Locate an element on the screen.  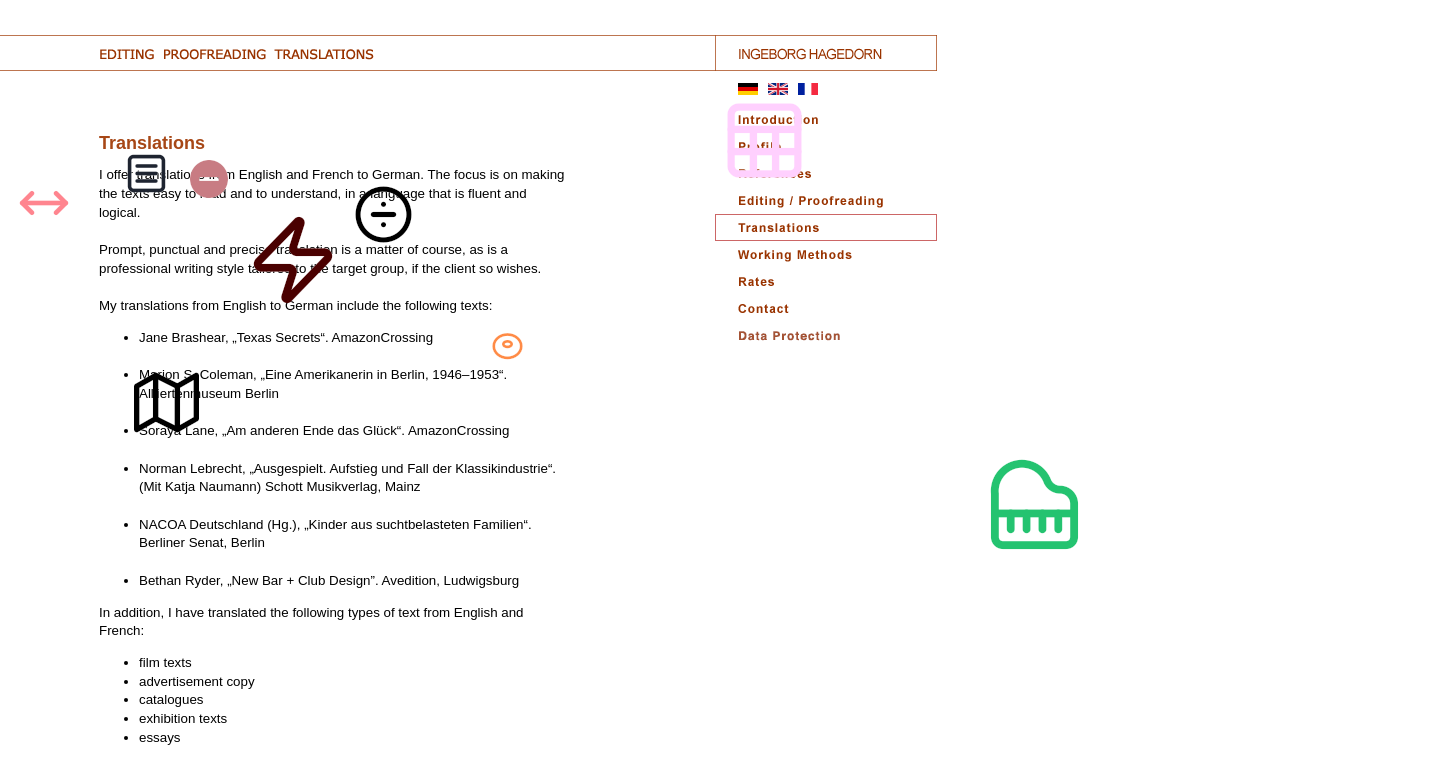
open navigation menu is located at coordinates (146, 173).